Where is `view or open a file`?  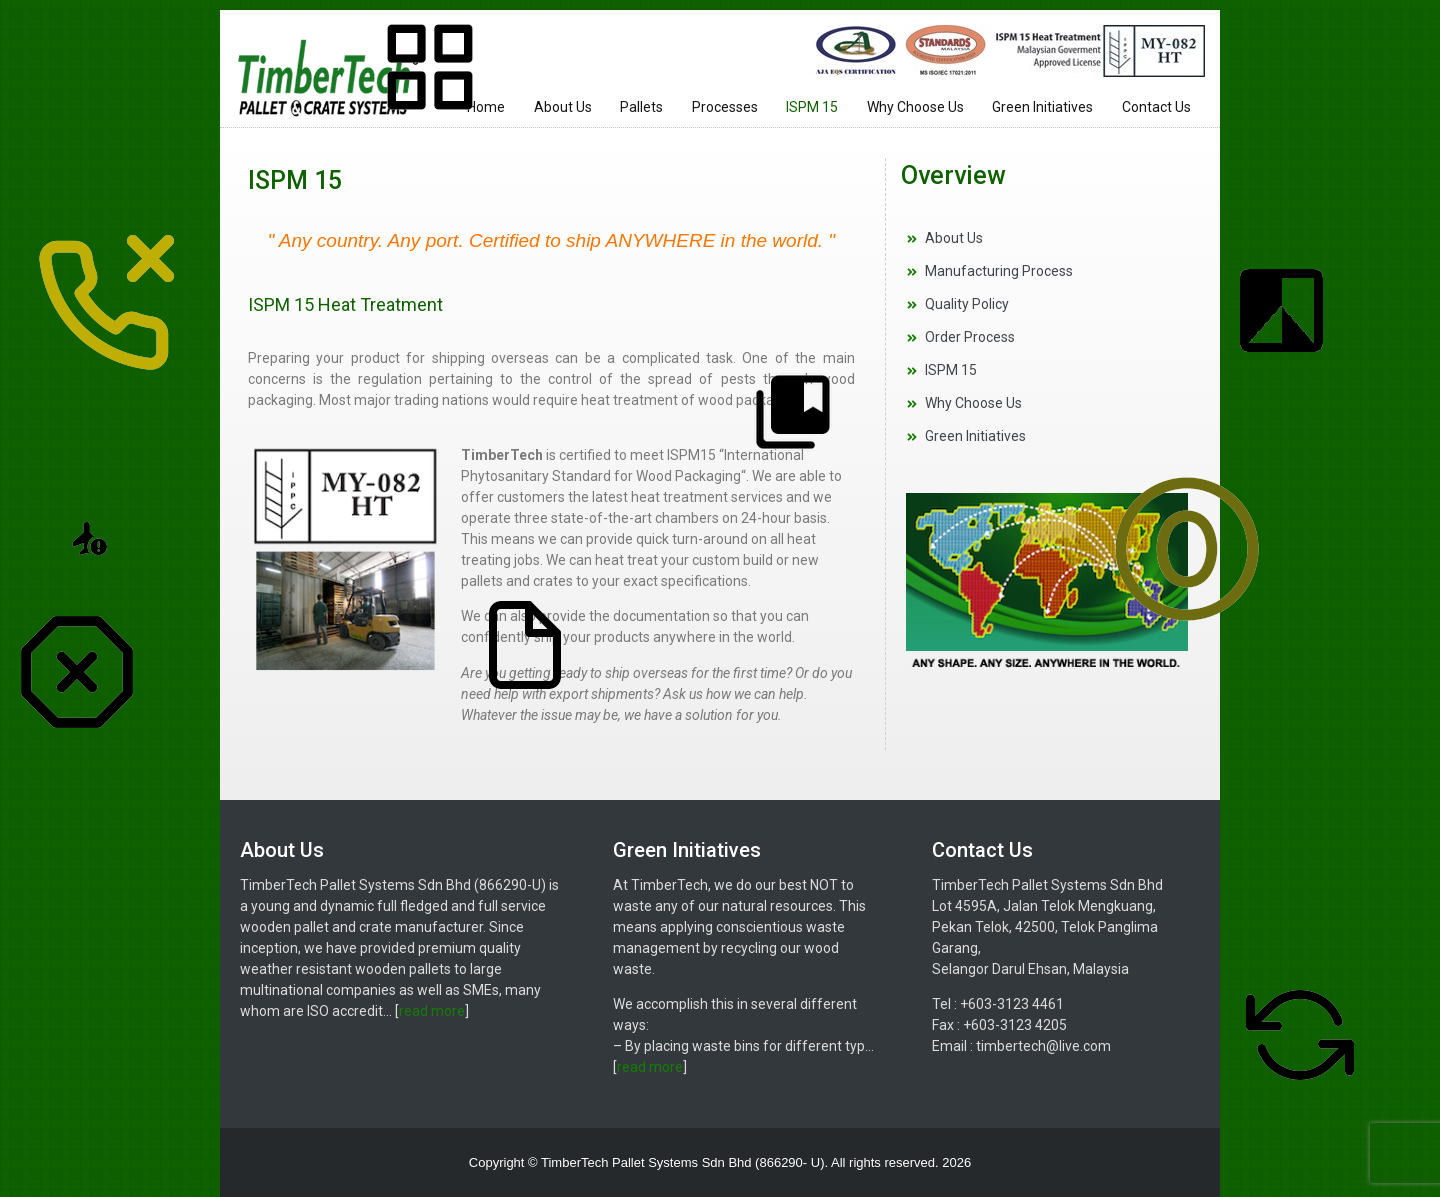
view or open a file is located at coordinates (525, 645).